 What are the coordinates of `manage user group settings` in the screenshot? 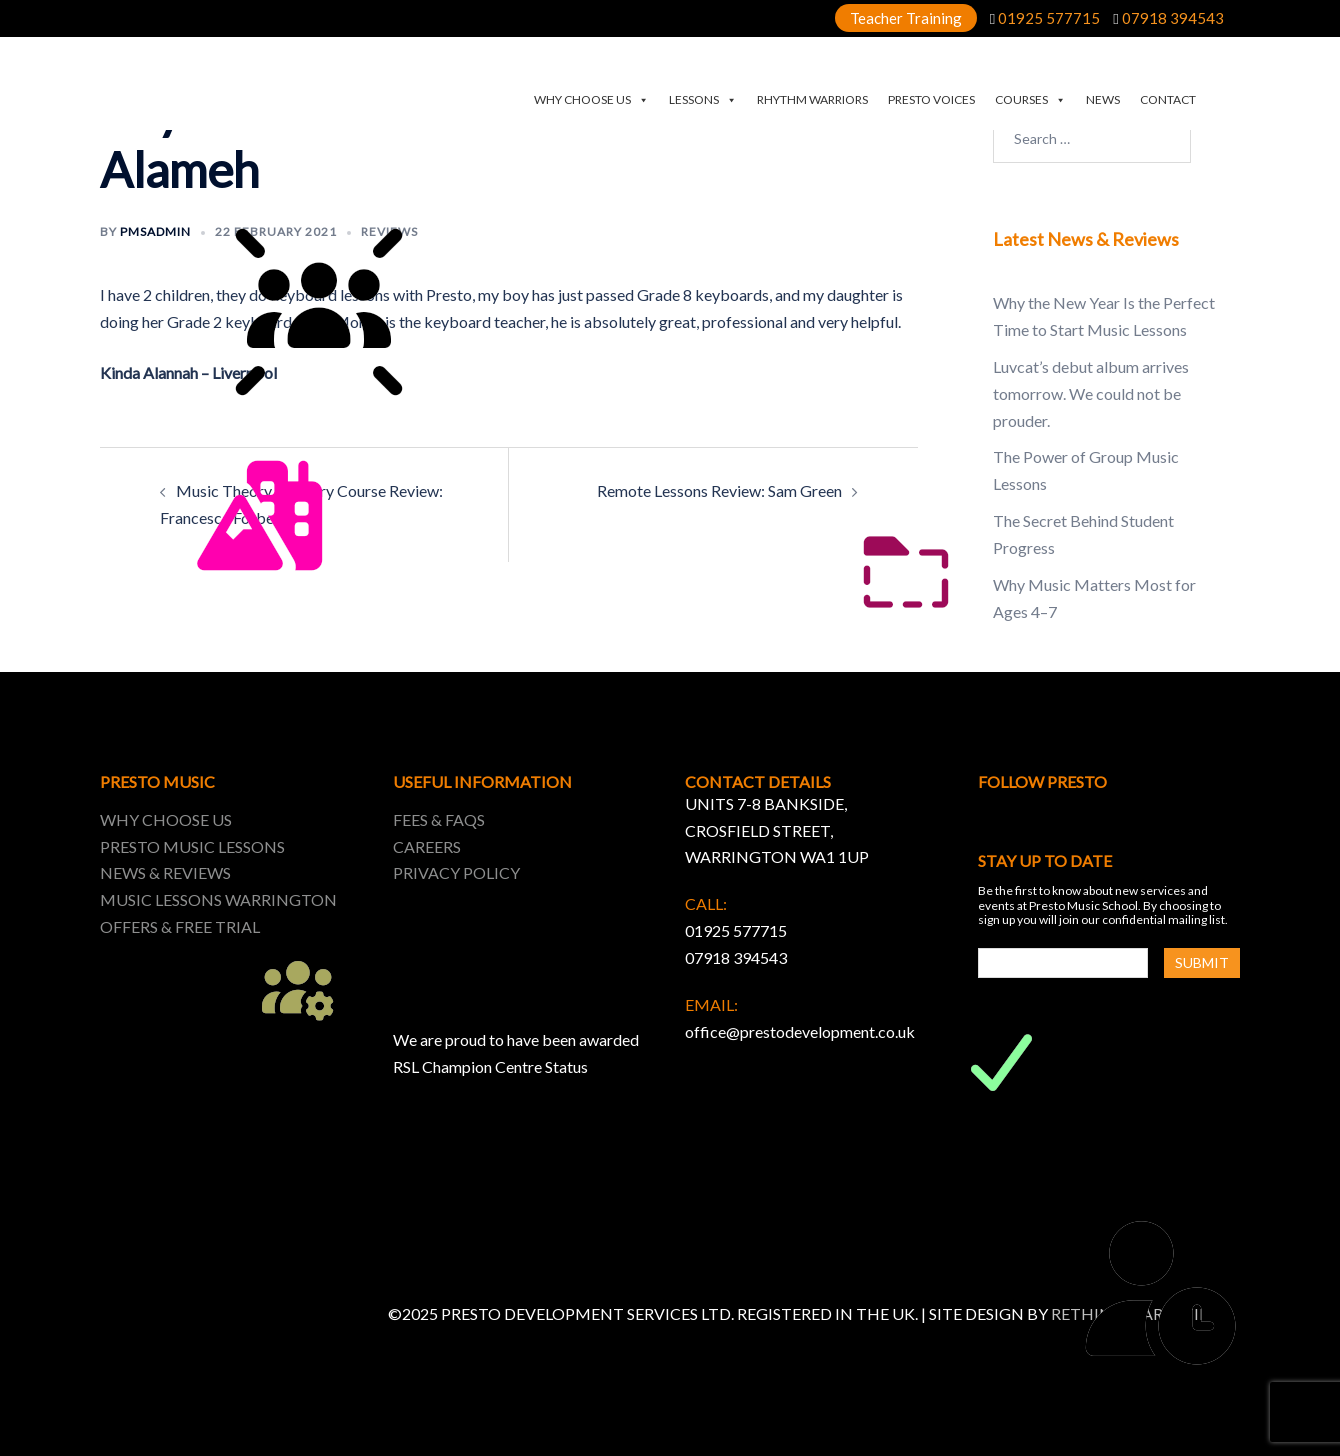 It's located at (298, 988).